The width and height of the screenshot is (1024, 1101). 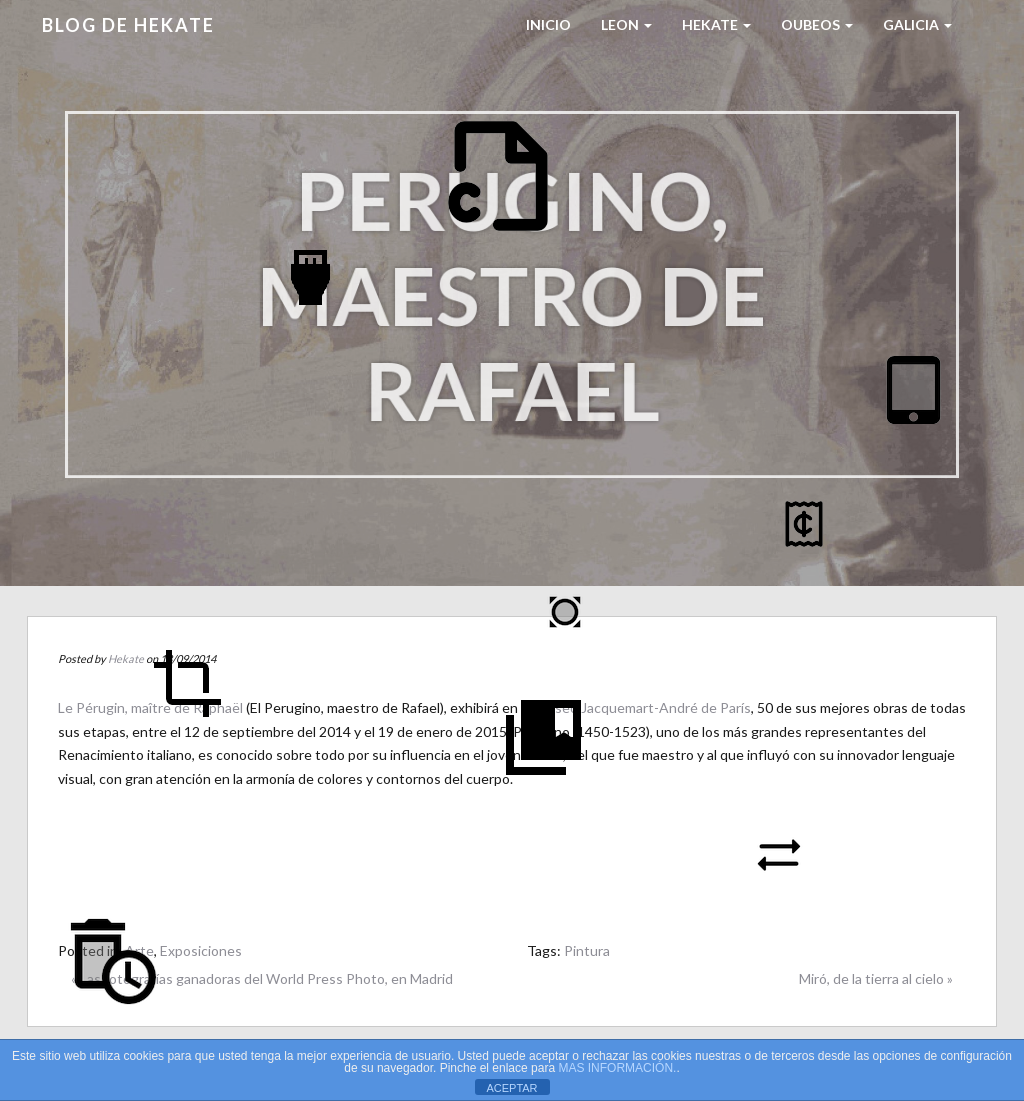 I want to click on crop an image, so click(x=187, y=683).